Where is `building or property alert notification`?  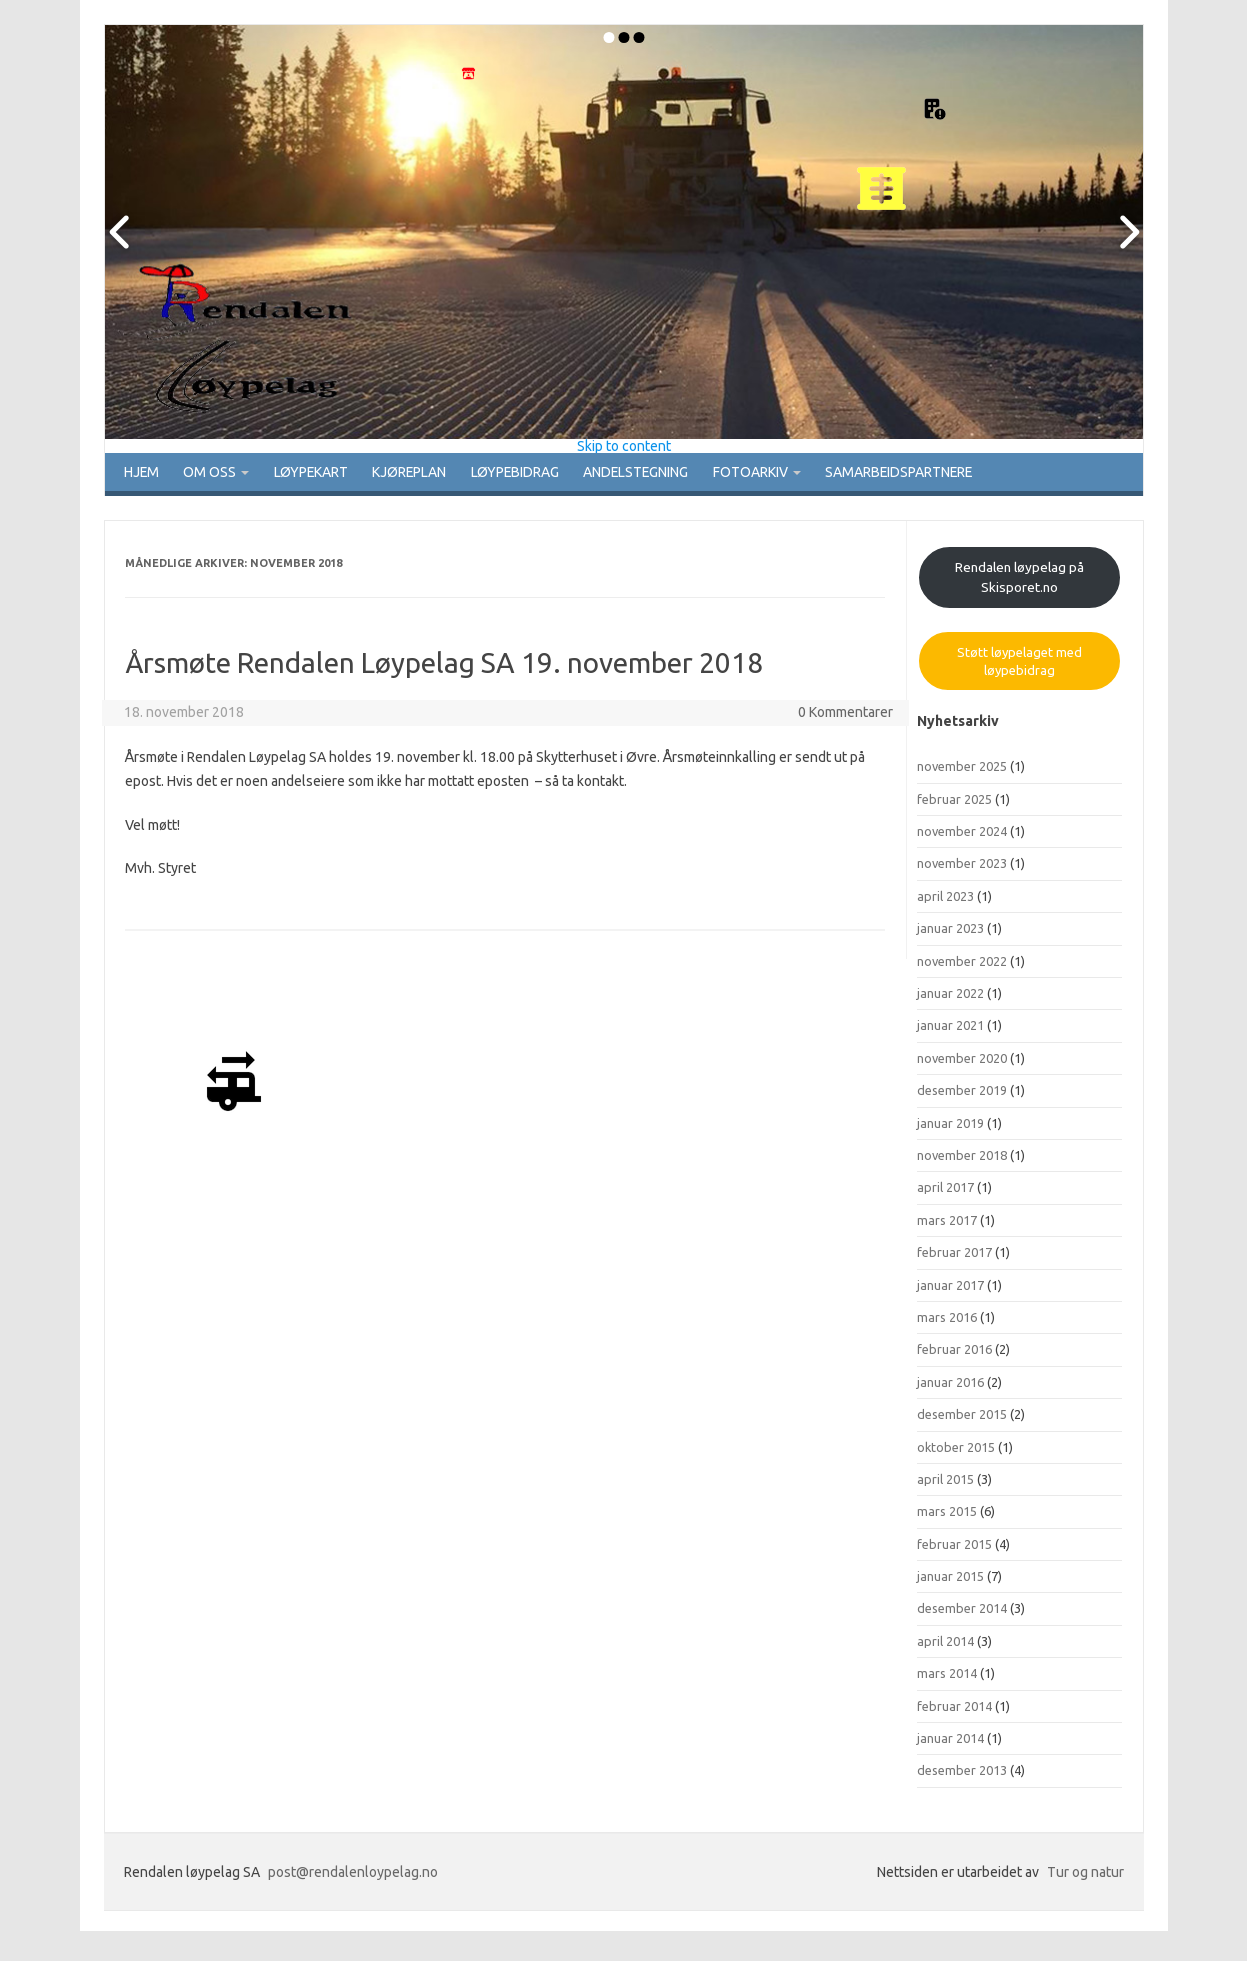 building or property alert notification is located at coordinates (934, 108).